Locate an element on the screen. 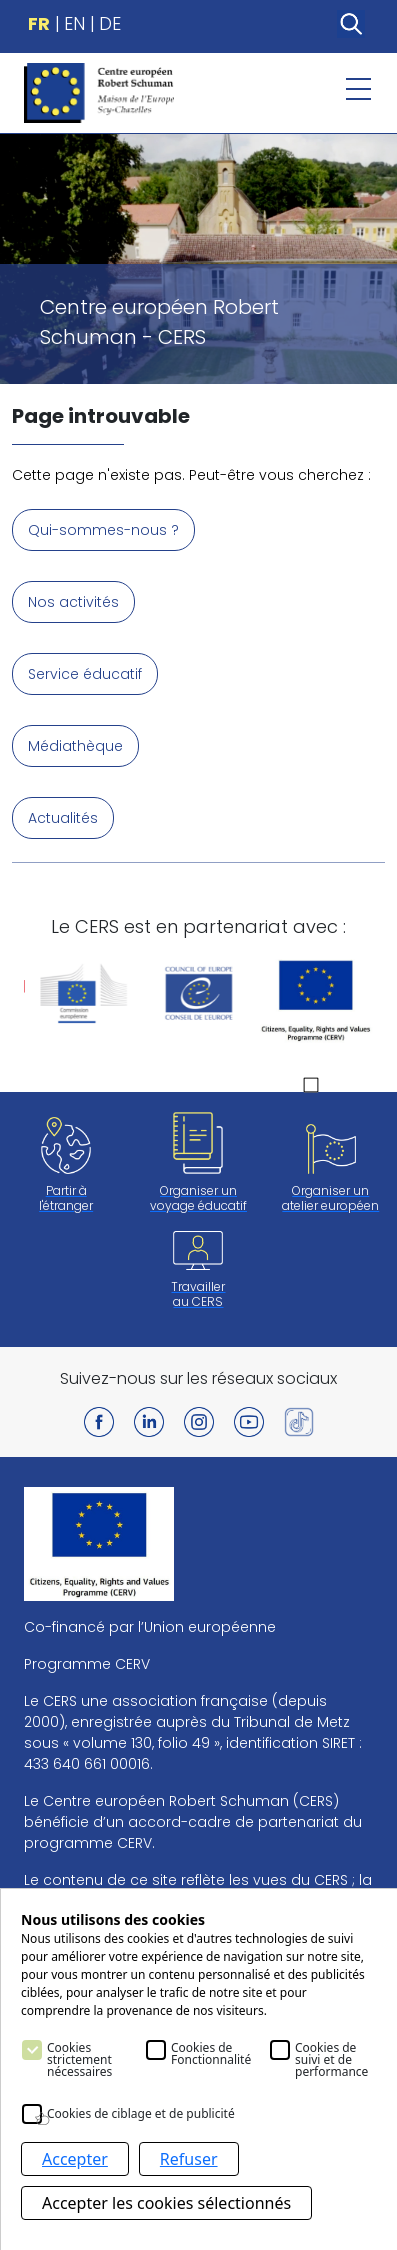 The image size is (397, 2250). stop or halt media playback is located at coordinates (311, 1085).